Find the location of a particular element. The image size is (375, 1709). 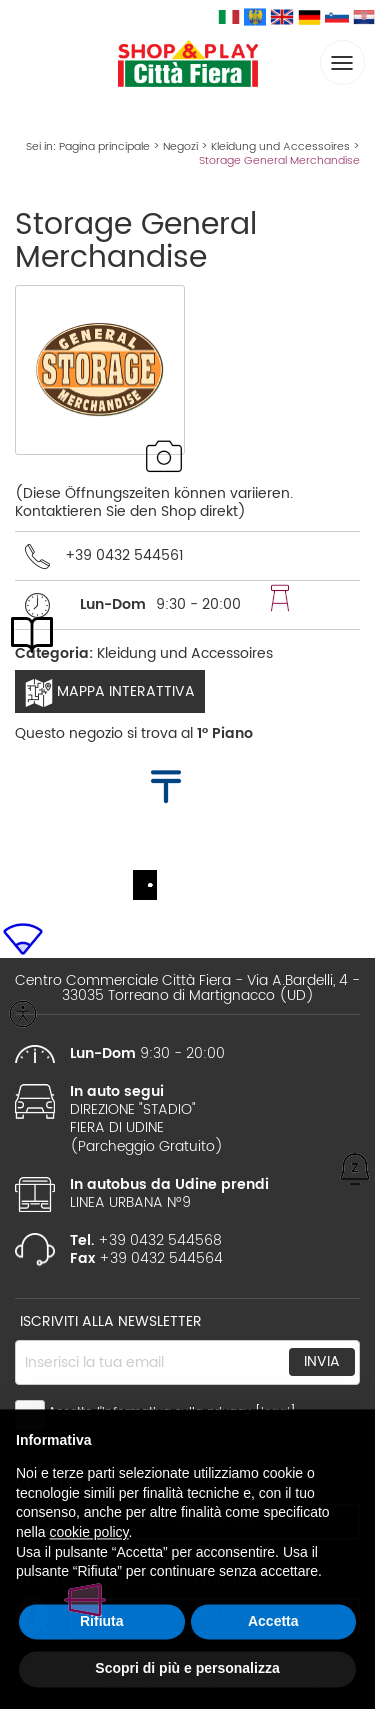

indicates kazakhstani tenge currency is located at coordinates (166, 786).